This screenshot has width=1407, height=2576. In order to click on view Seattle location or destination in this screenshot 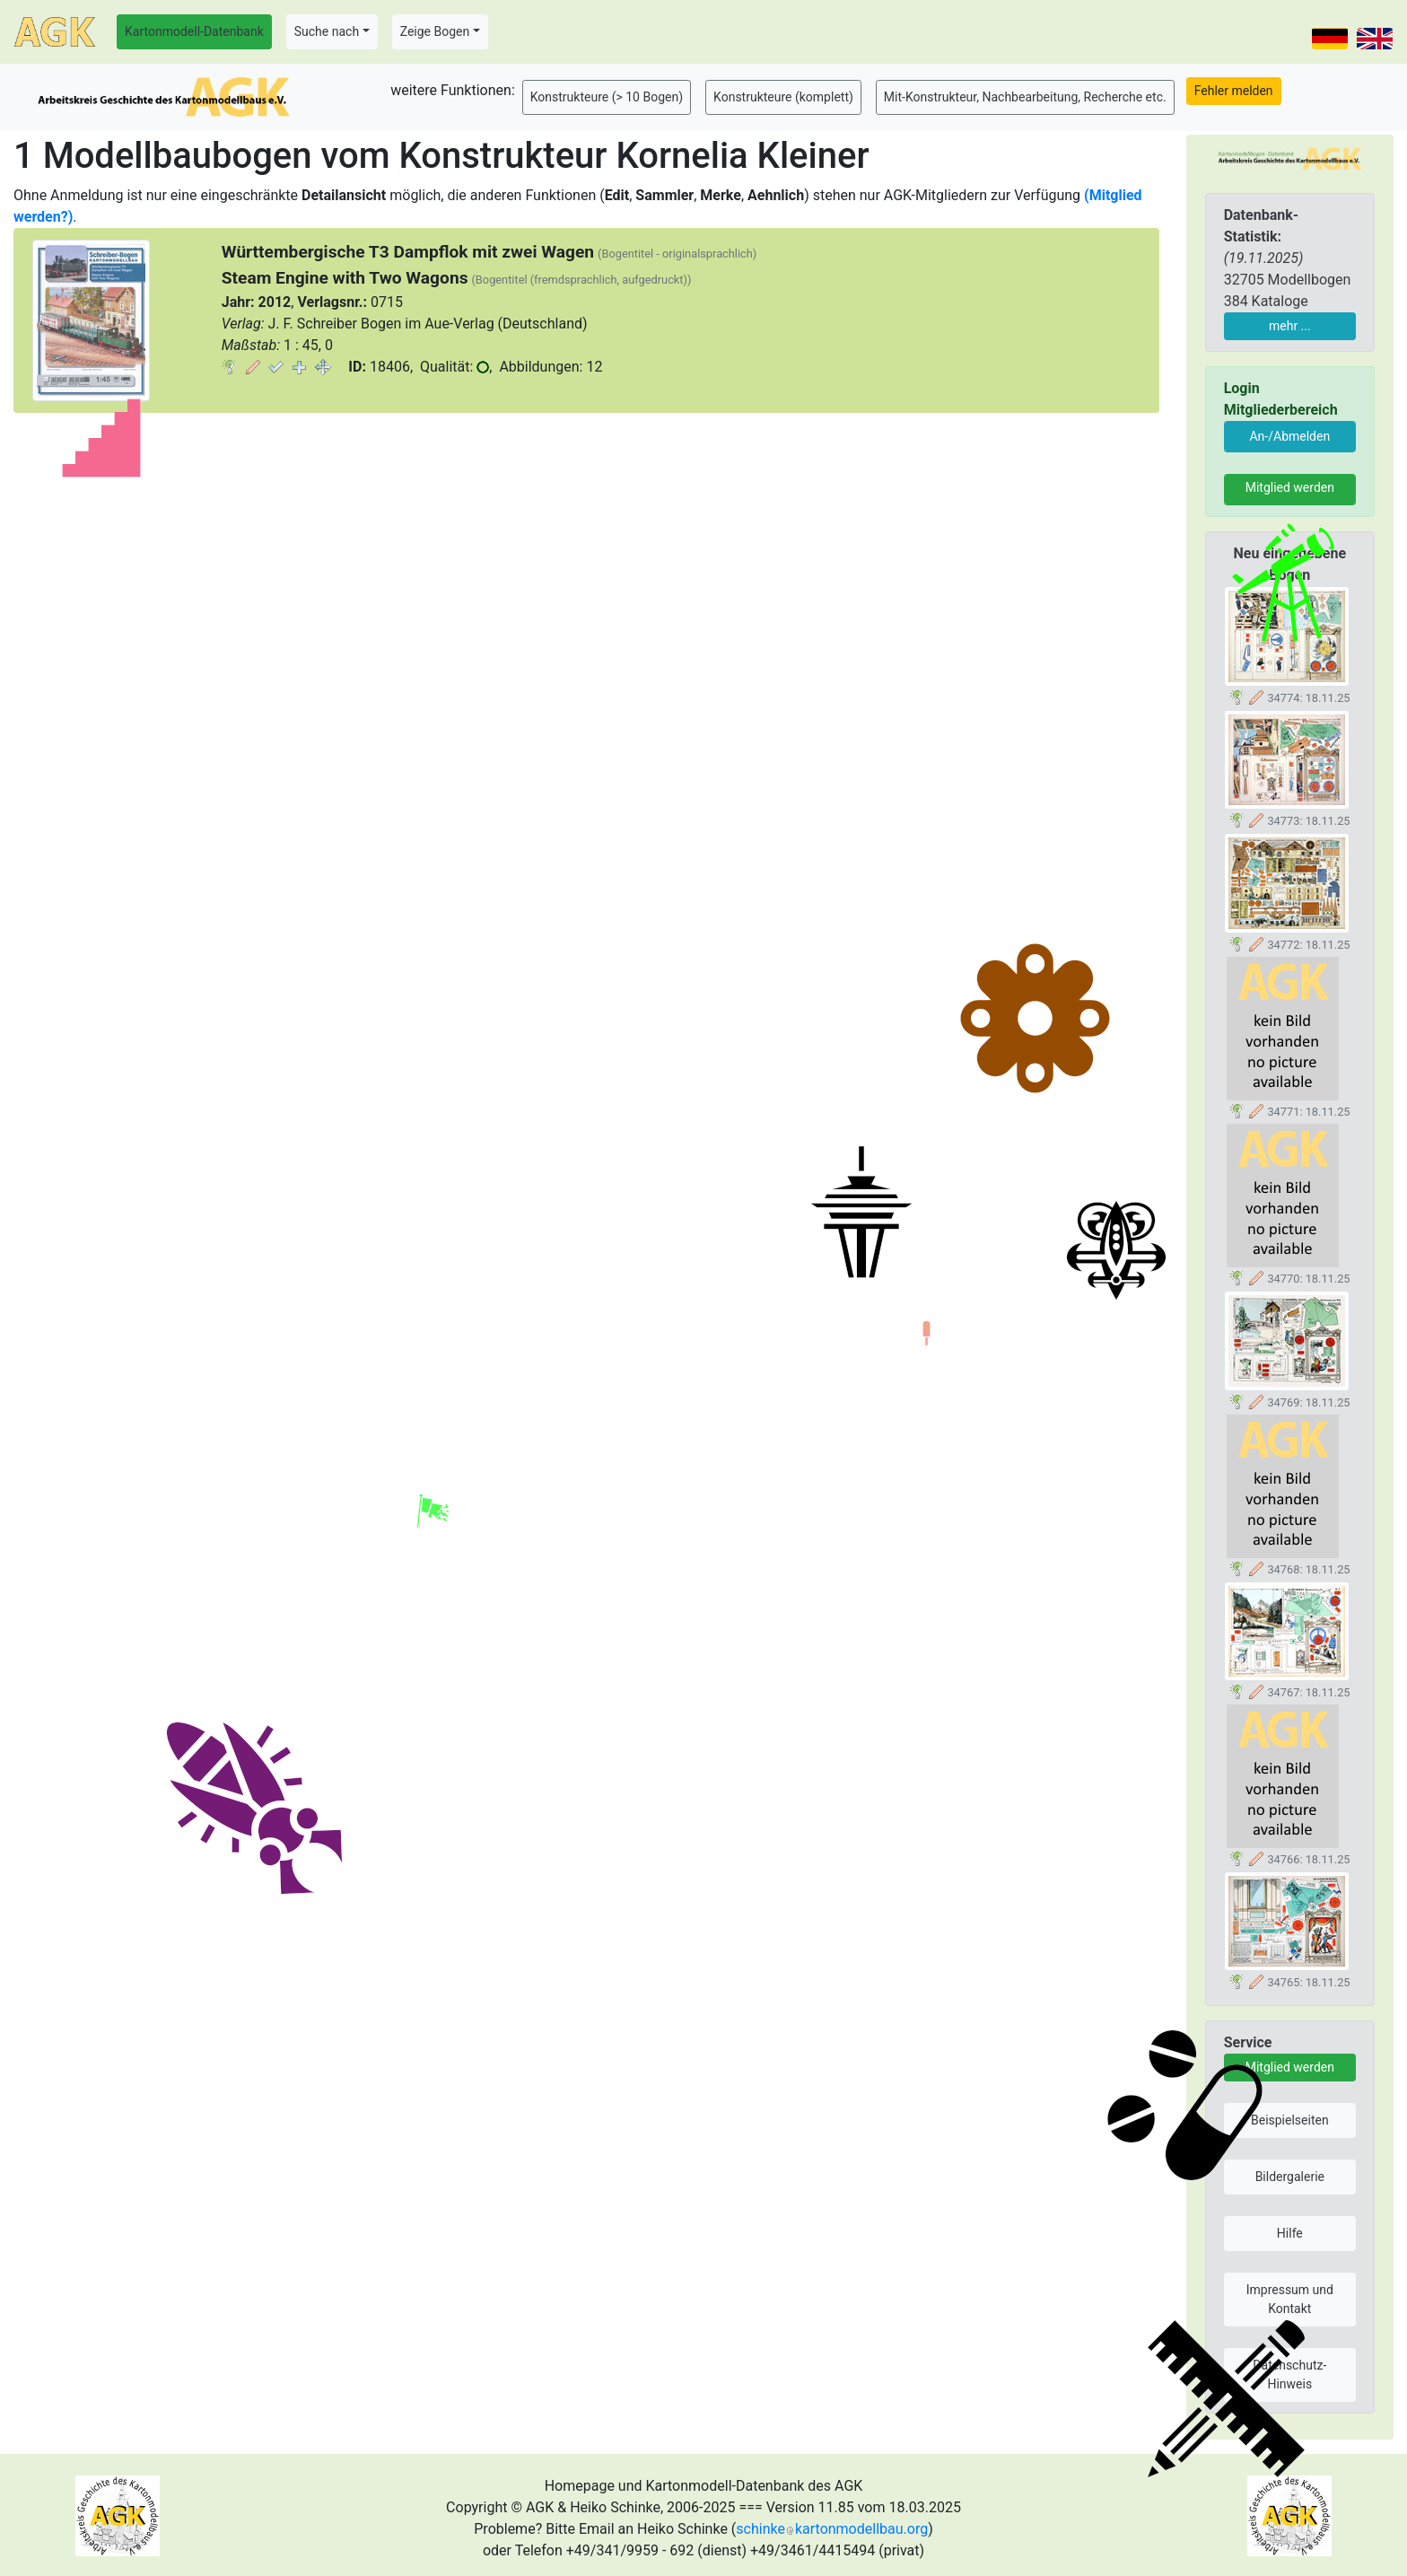, I will do `click(861, 1210)`.